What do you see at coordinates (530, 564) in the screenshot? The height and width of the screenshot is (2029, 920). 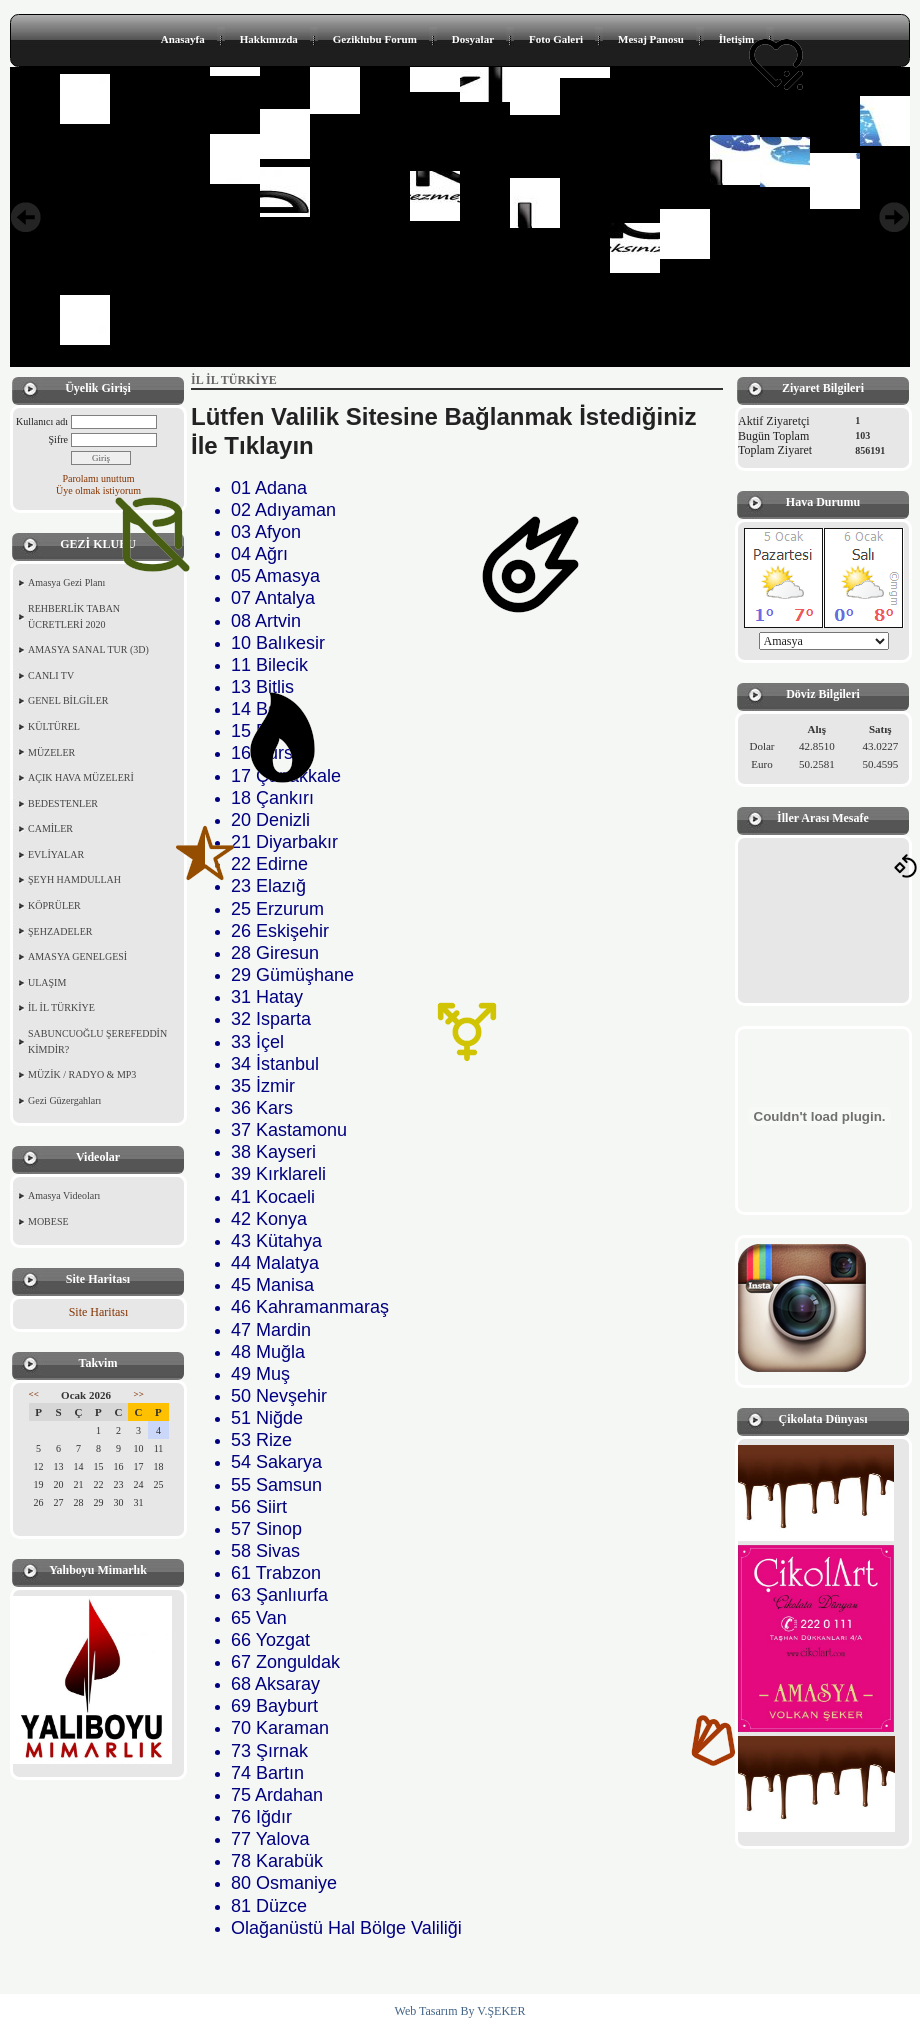 I see `indicates a trending or viral item` at bounding box center [530, 564].